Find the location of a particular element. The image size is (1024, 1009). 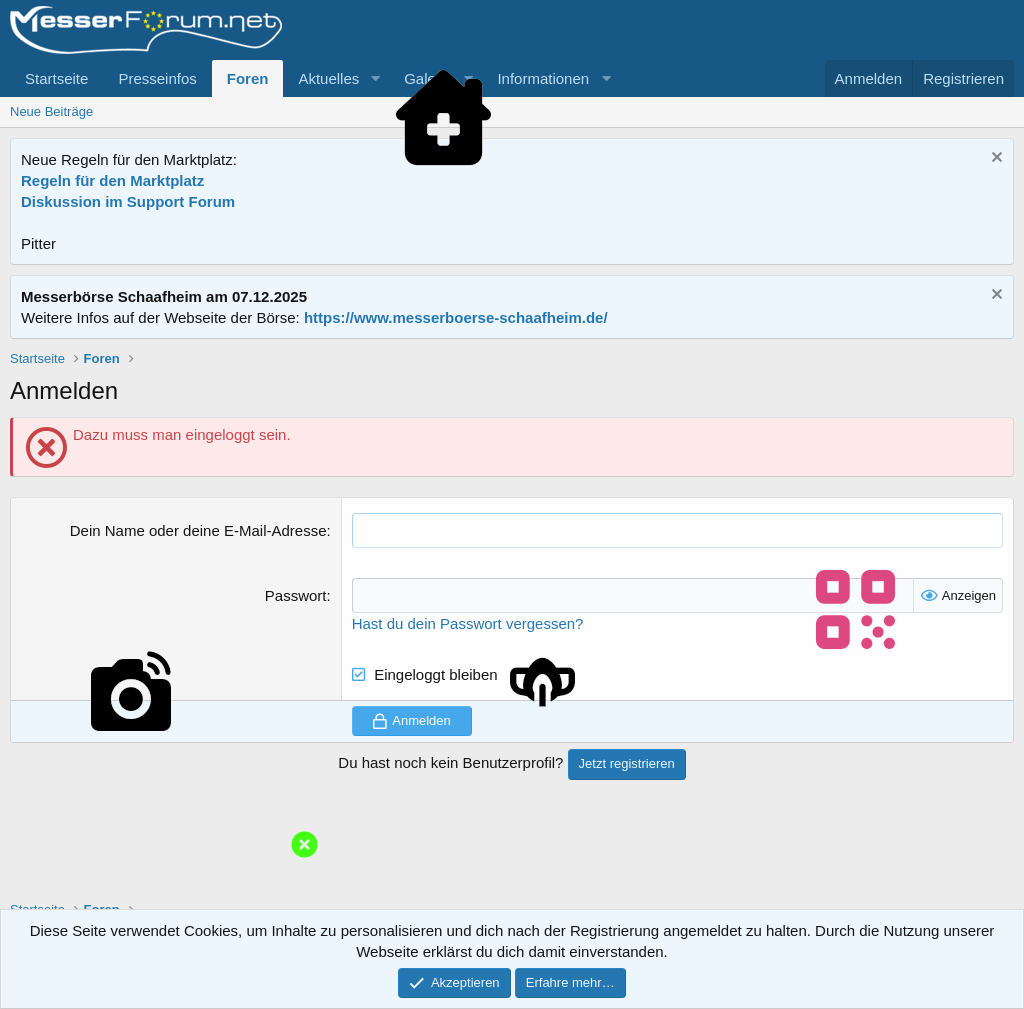

access medical or healthcare services is located at coordinates (443, 117).